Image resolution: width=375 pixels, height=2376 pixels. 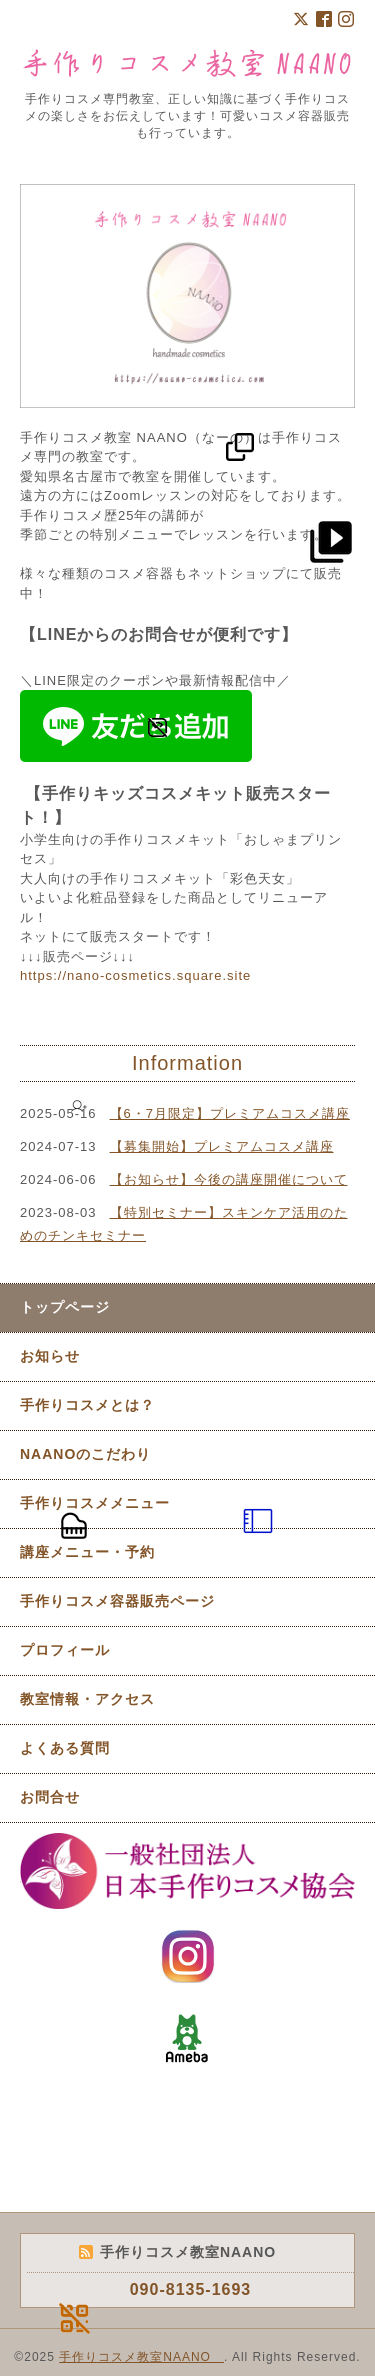 I want to click on copy to clipboard, so click(x=240, y=447).